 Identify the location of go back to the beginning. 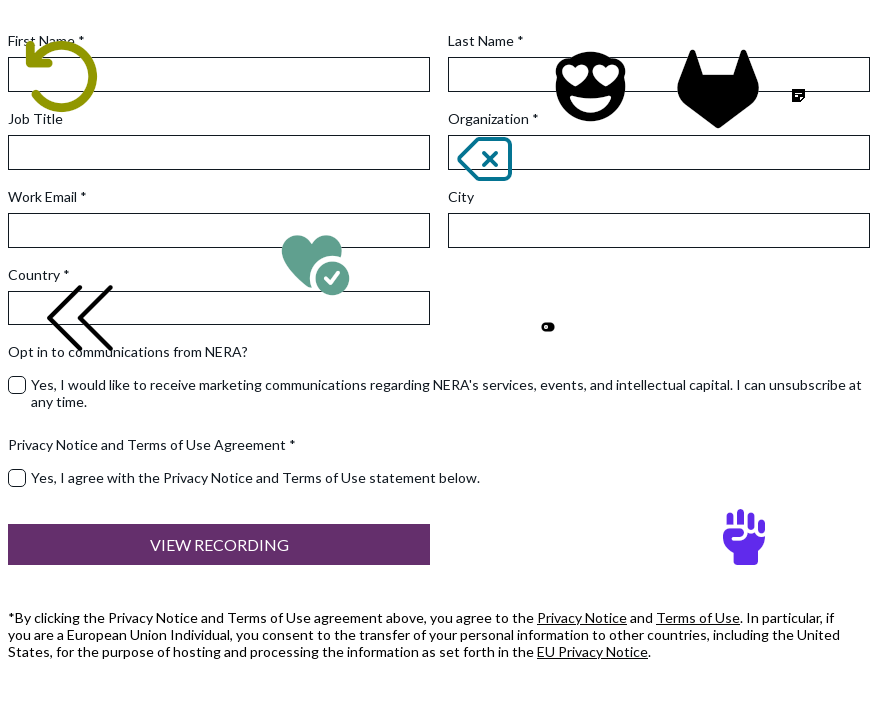
(83, 318).